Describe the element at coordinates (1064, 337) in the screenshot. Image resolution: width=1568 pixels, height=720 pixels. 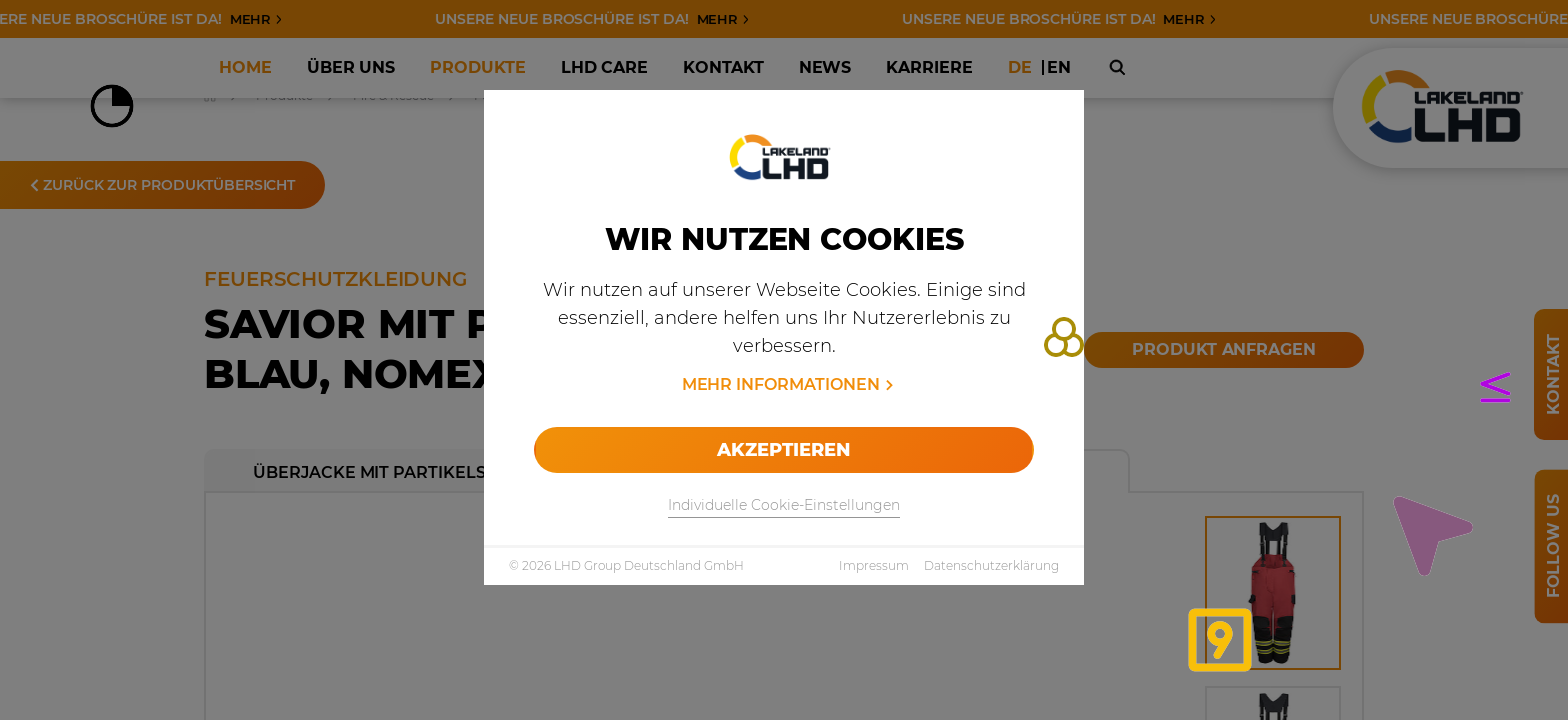
I see `apply filters to refine results` at that location.